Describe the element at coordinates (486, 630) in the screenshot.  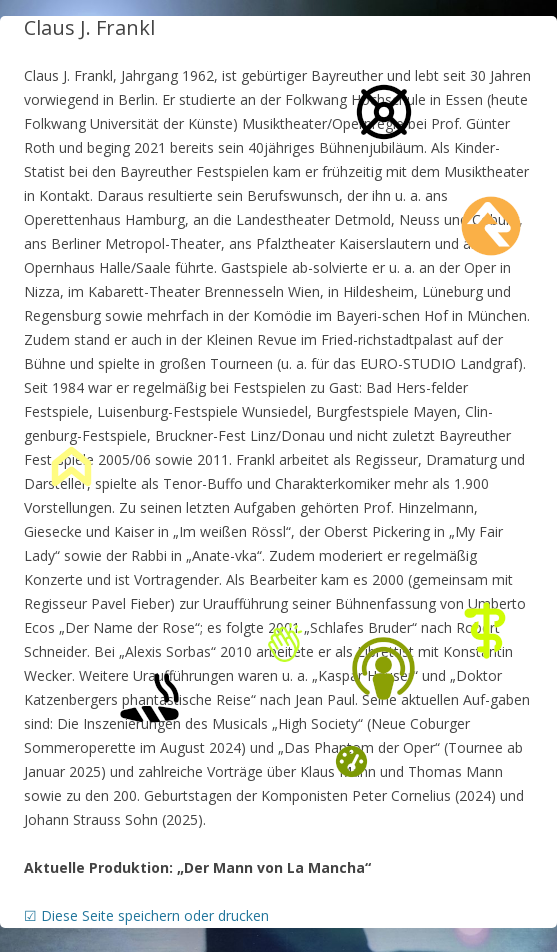
I see `access medical or healthcare services` at that location.